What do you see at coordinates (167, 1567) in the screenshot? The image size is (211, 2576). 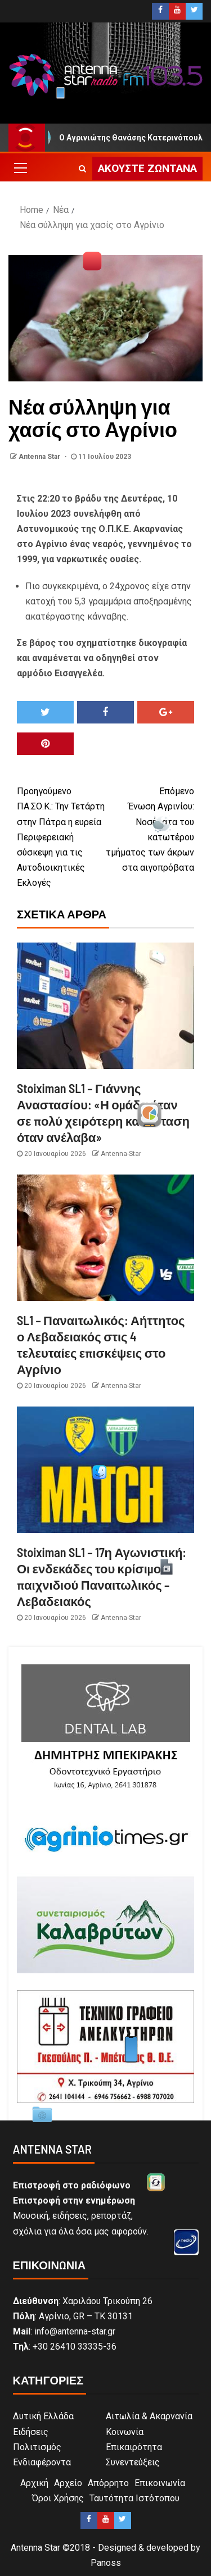 I see `news message or newsletter file type` at bounding box center [167, 1567].